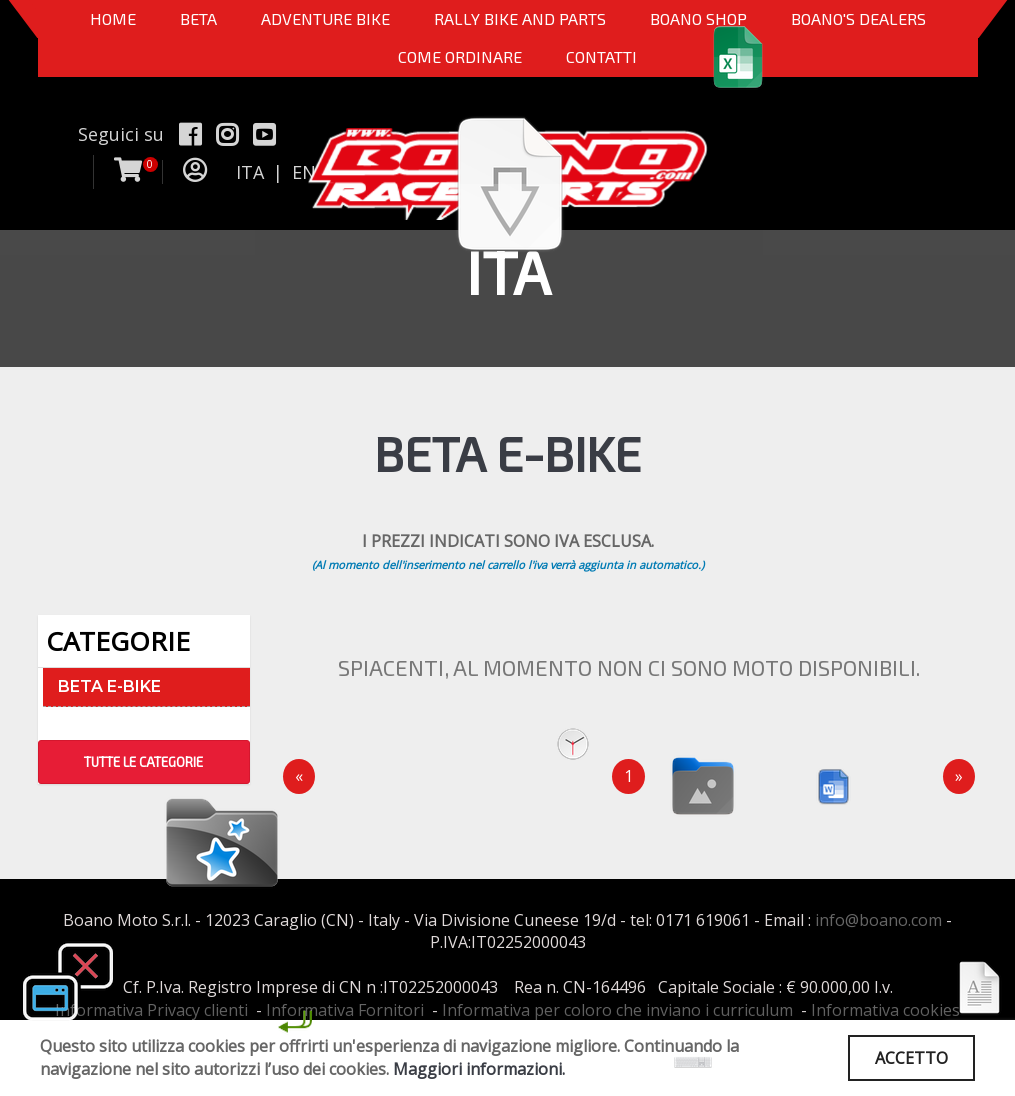 Image resolution: width=1015 pixels, height=1096 pixels. Describe the element at coordinates (68, 982) in the screenshot. I see `close or shut down display` at that location.